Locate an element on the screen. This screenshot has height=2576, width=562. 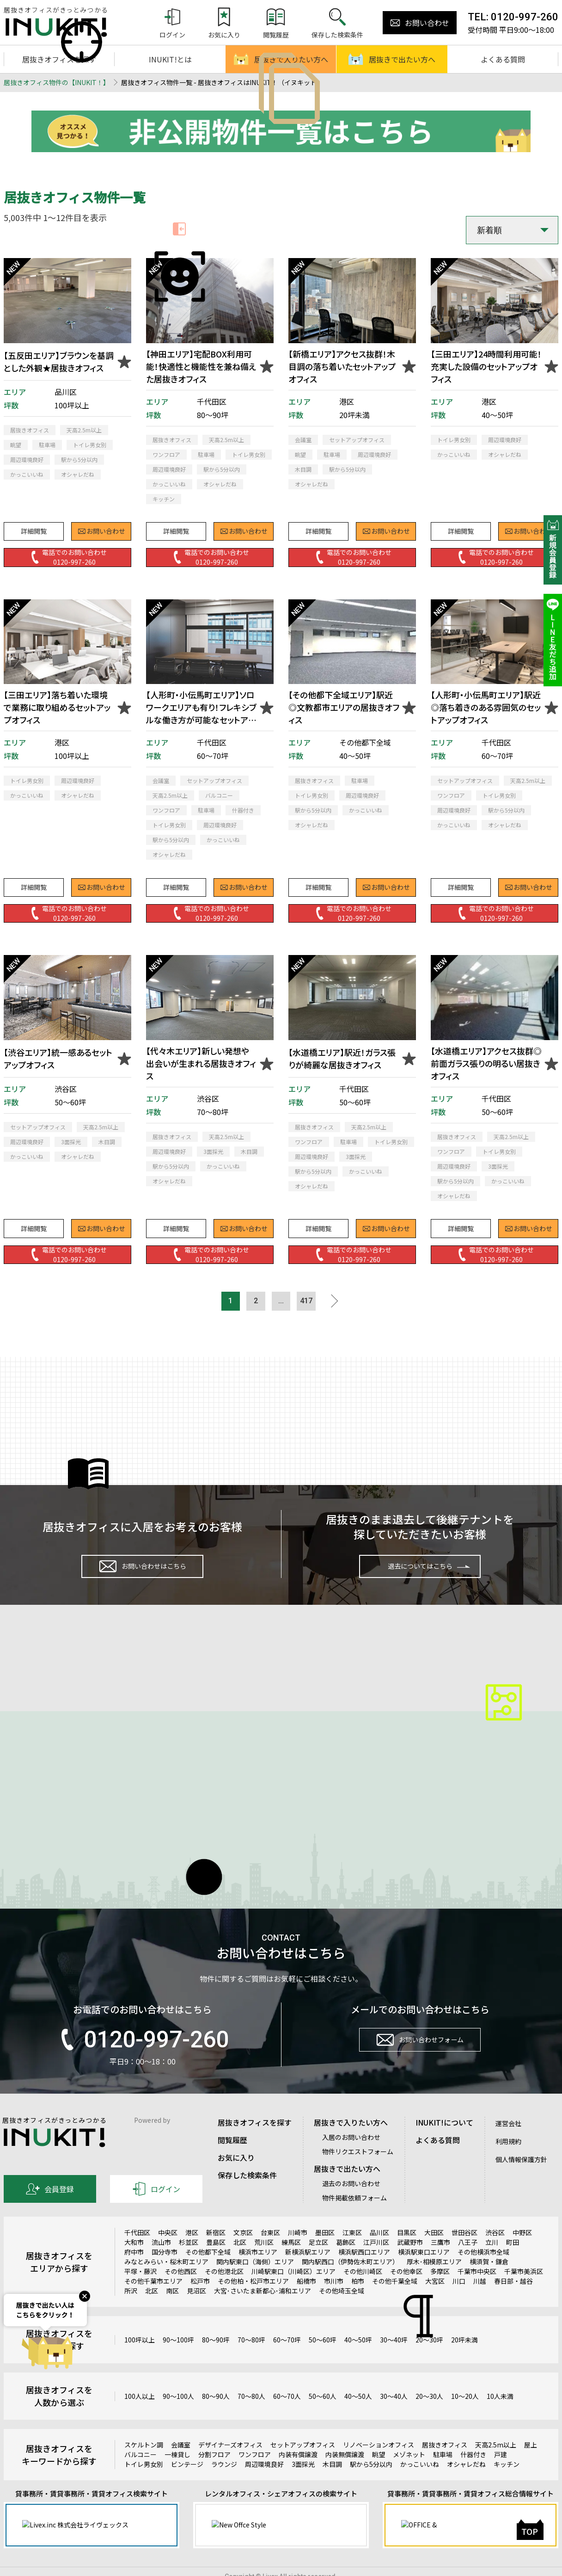
dock sidebar to the left side of the editor is located at coordinates (179, 229).